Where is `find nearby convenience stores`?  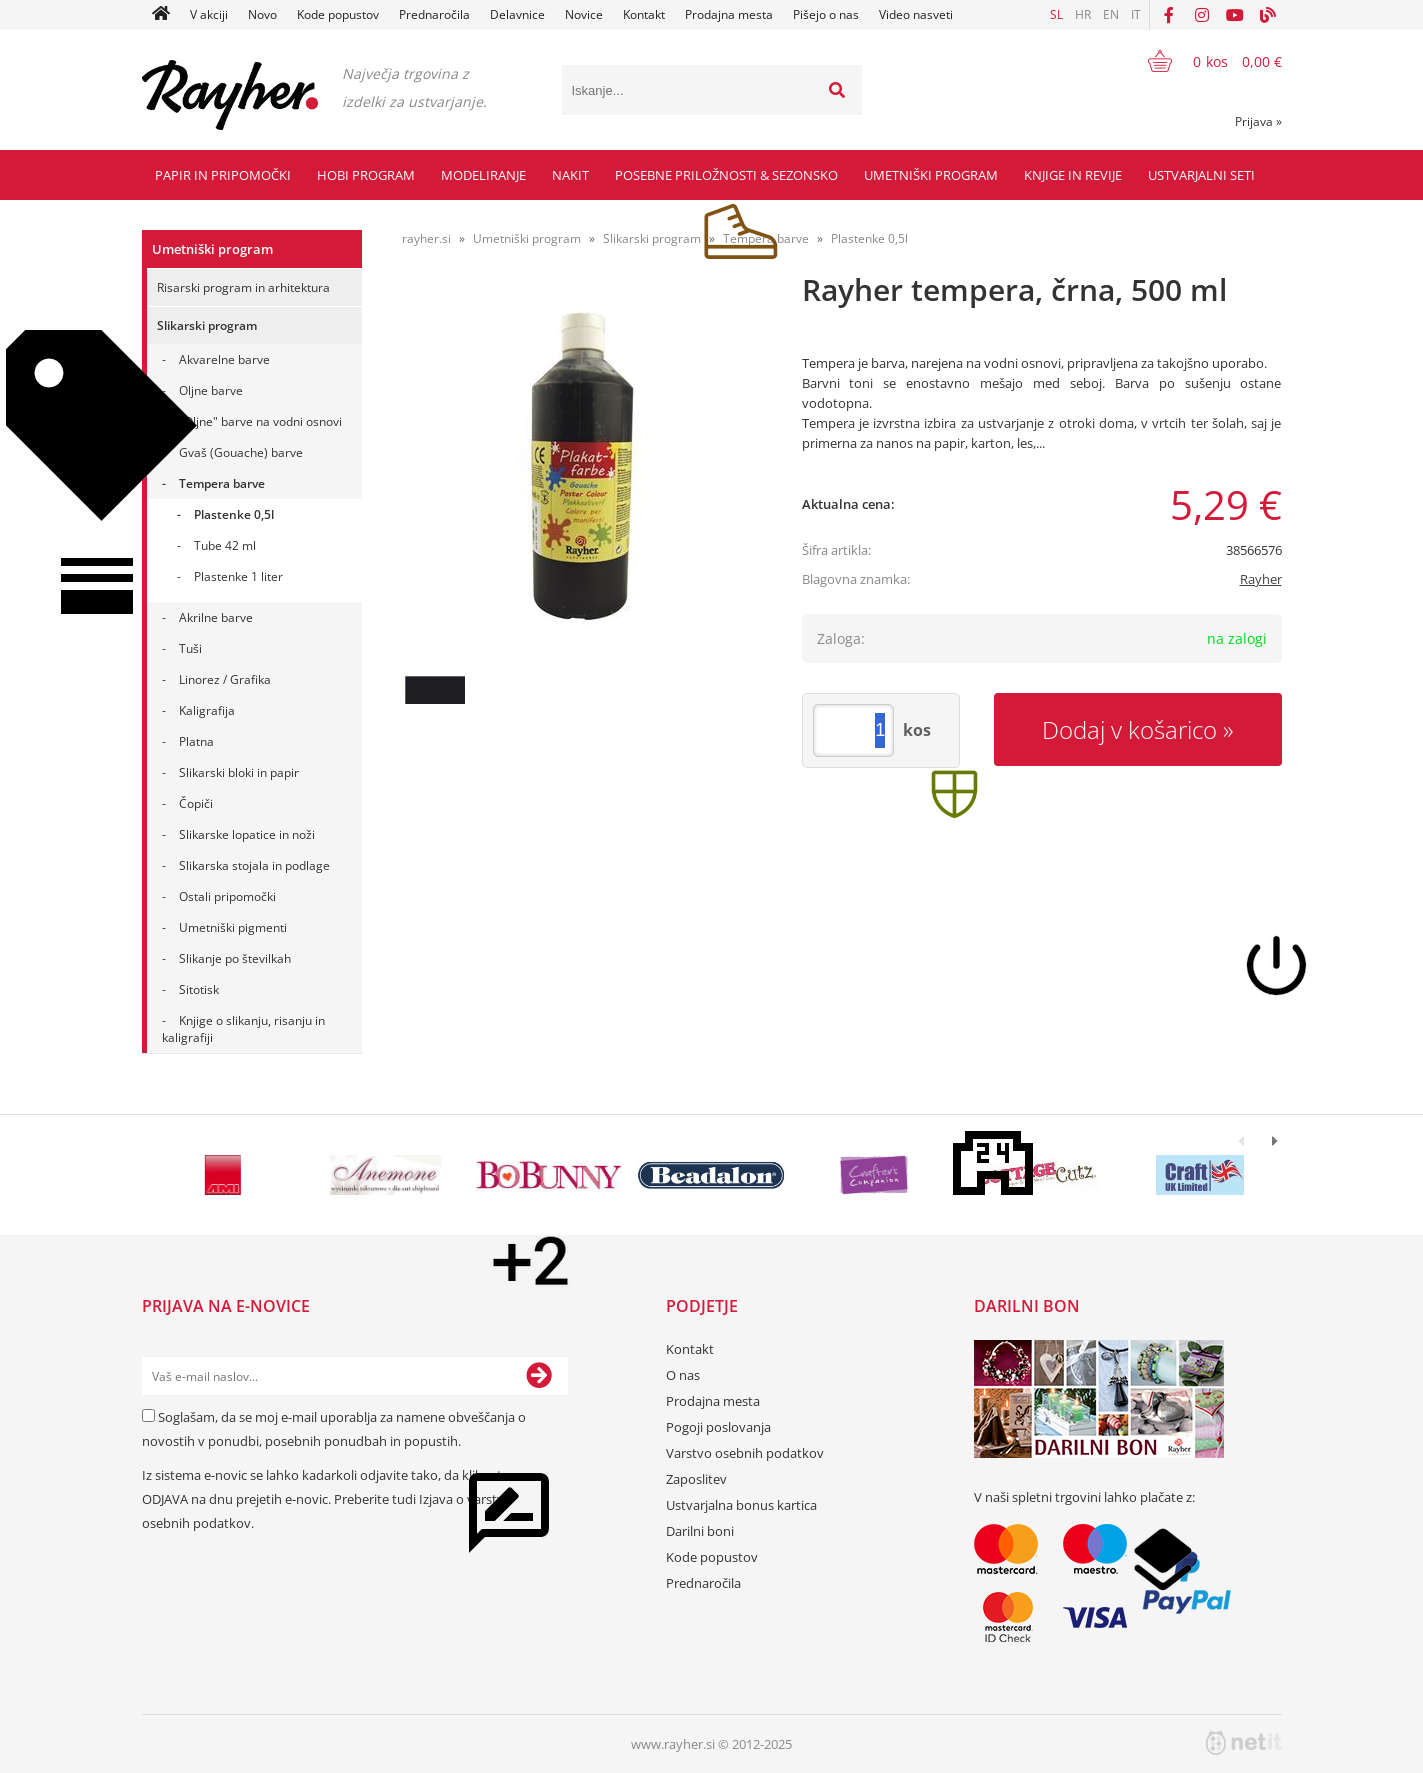 find nearby convenience stores is located at coordinates (993, 1163).